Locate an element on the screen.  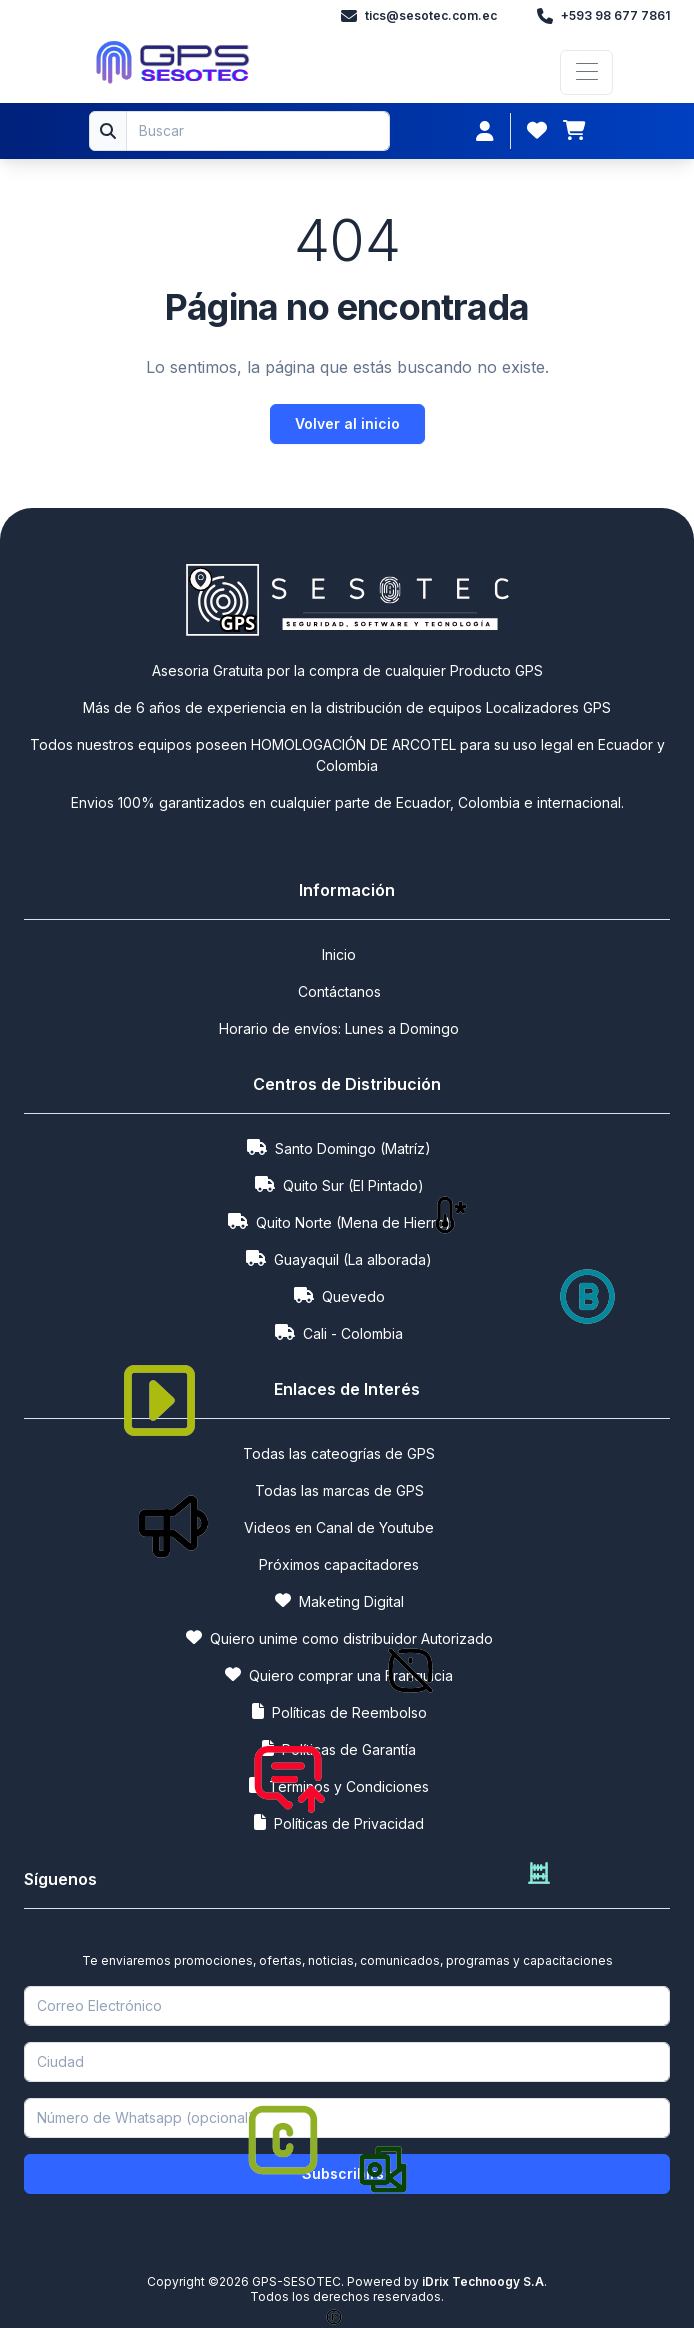
disable or mute alert notifications is located at coordinates (410, 1670).